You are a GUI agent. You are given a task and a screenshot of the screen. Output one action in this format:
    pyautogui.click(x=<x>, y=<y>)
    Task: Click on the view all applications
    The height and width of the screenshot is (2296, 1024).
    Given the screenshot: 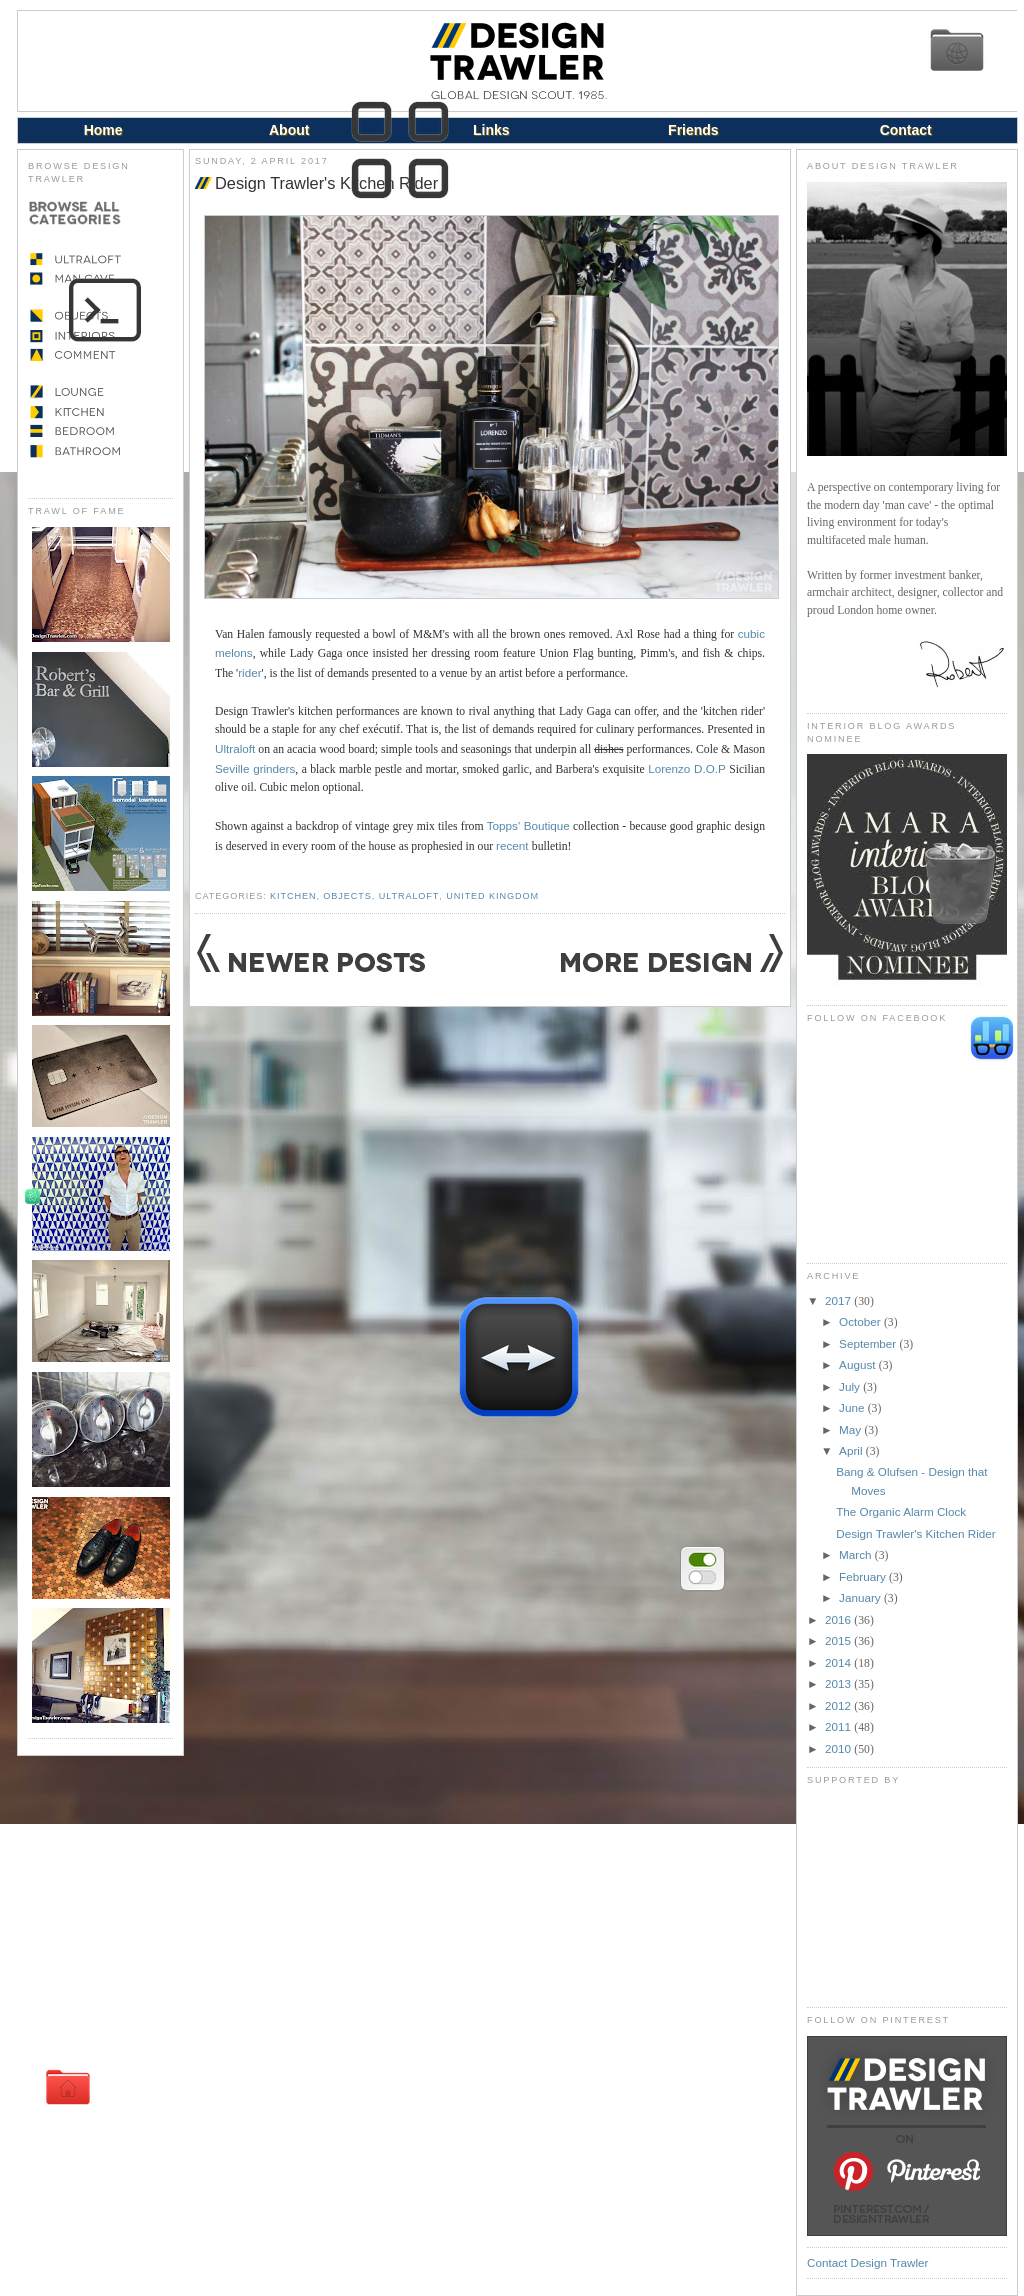 What is the action you would take?
    pyautogui.click(x=400, y=150)
    